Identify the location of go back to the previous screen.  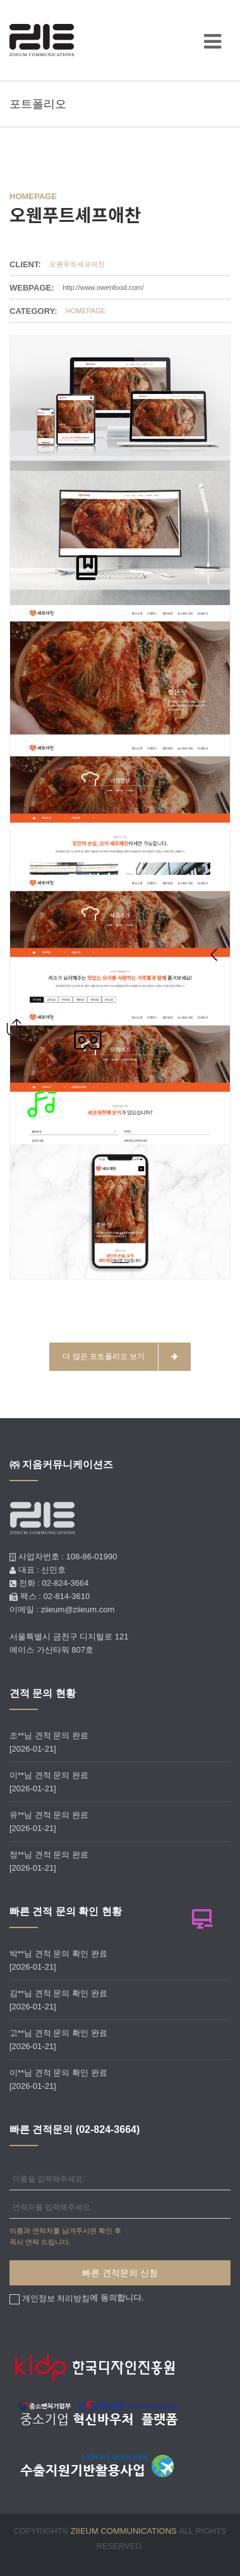
(213, 954).